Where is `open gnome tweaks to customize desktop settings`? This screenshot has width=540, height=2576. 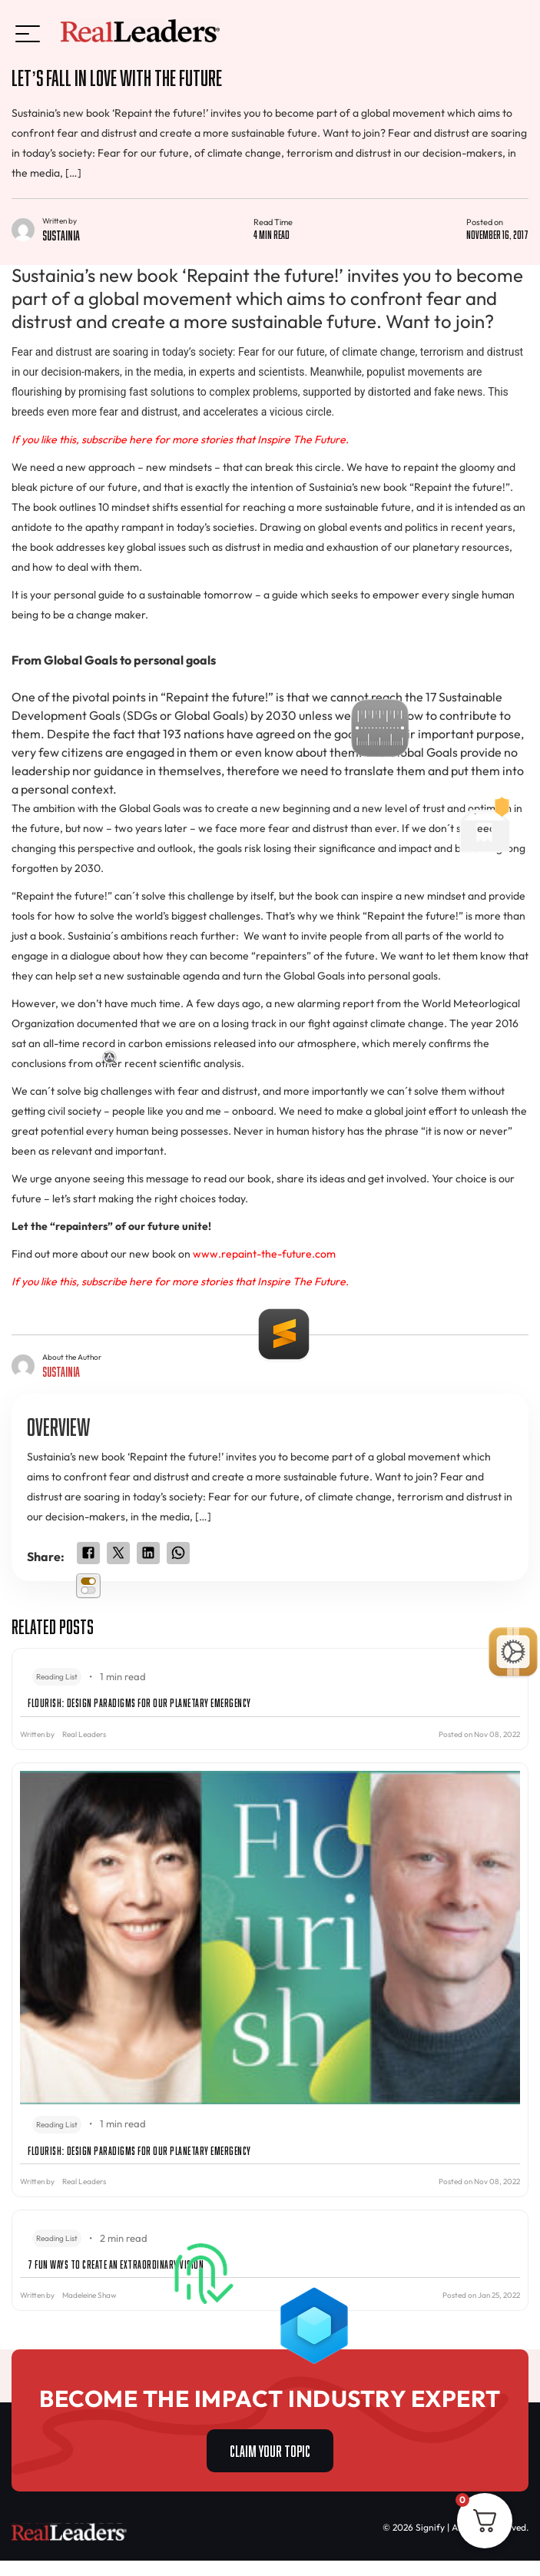
open gnome tweaks to customize desktop settings is located at coordinates (88, 1586).